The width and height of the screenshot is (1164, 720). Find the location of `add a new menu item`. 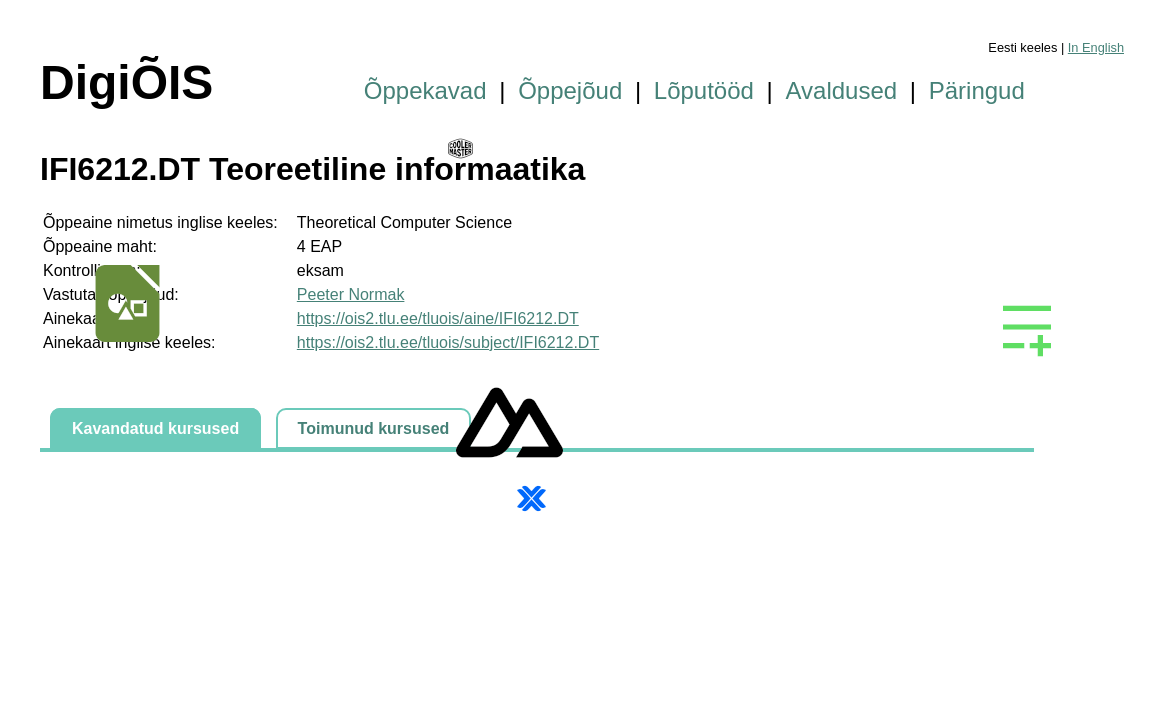

add a new menu item is located at coordinates (1027, 327).